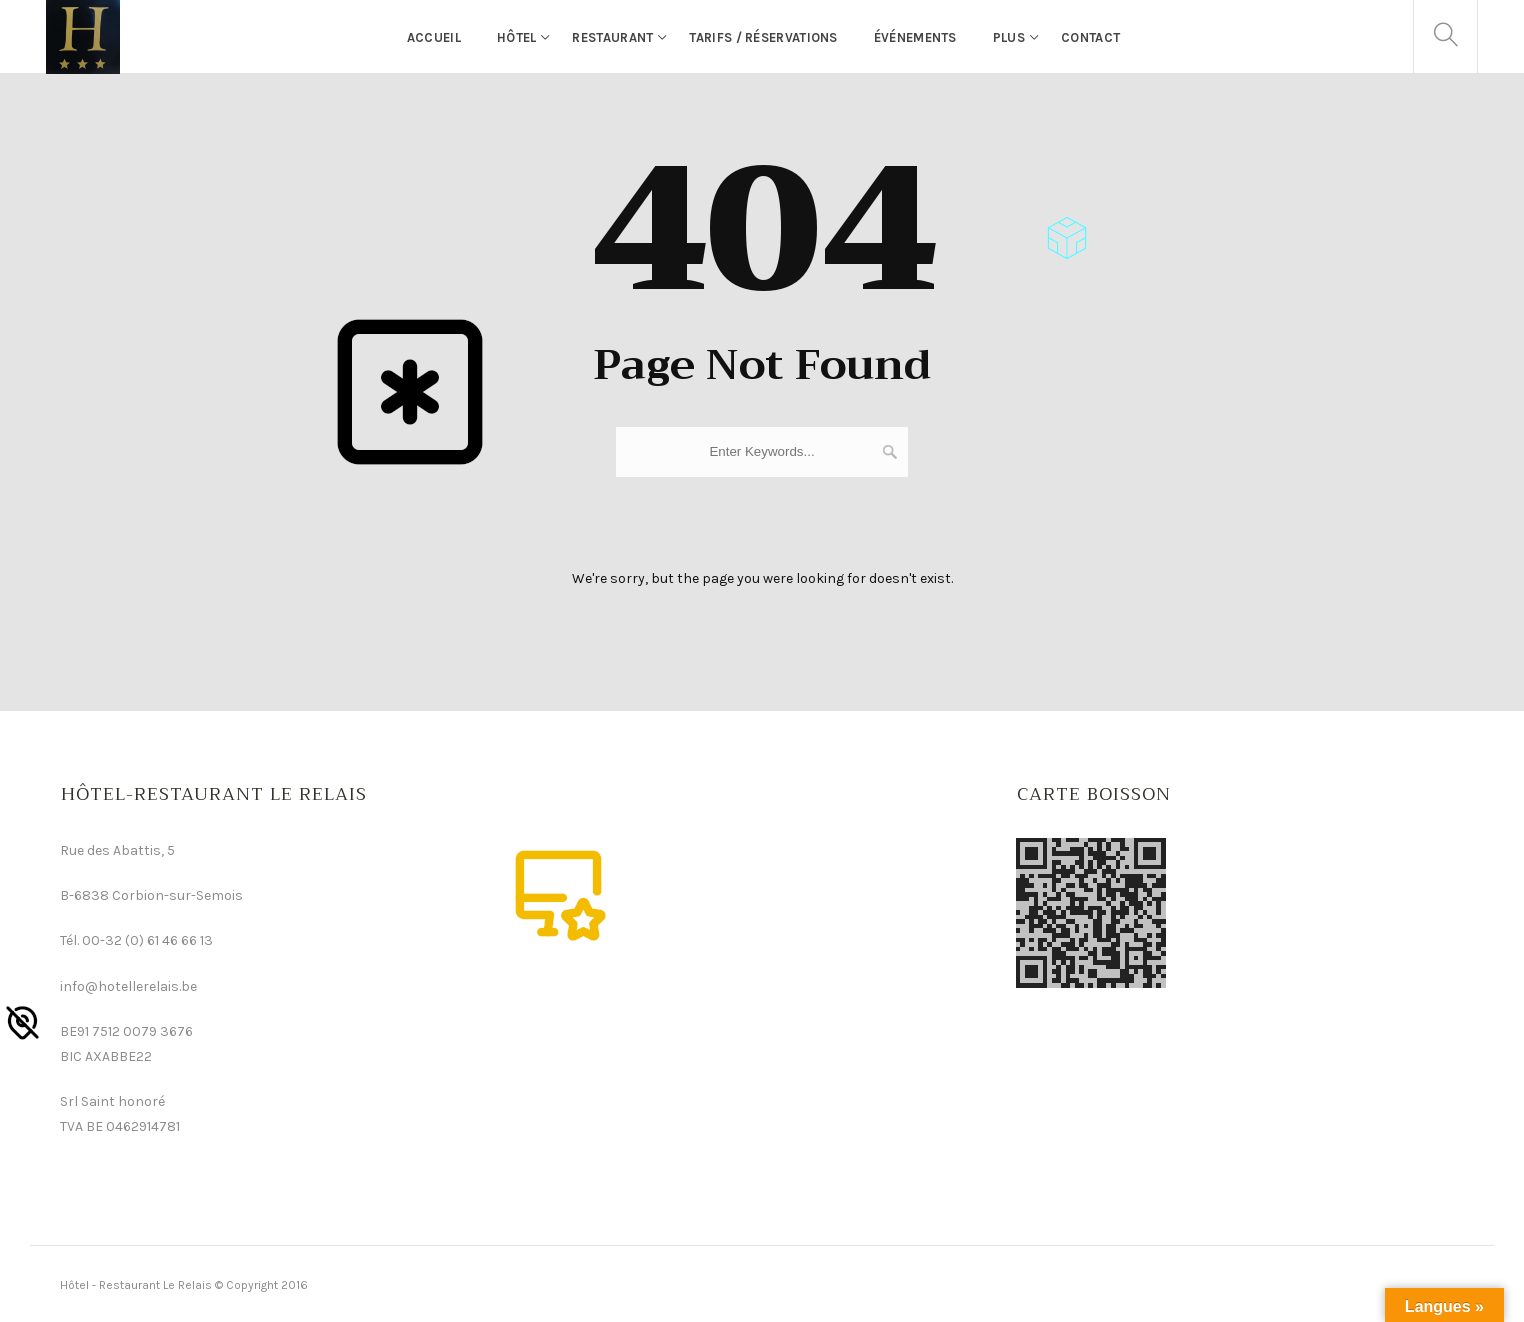  Describe the element at coordinates (1067, 238) in the screenshot. I see `open CodeSandbox development environment` at that location.